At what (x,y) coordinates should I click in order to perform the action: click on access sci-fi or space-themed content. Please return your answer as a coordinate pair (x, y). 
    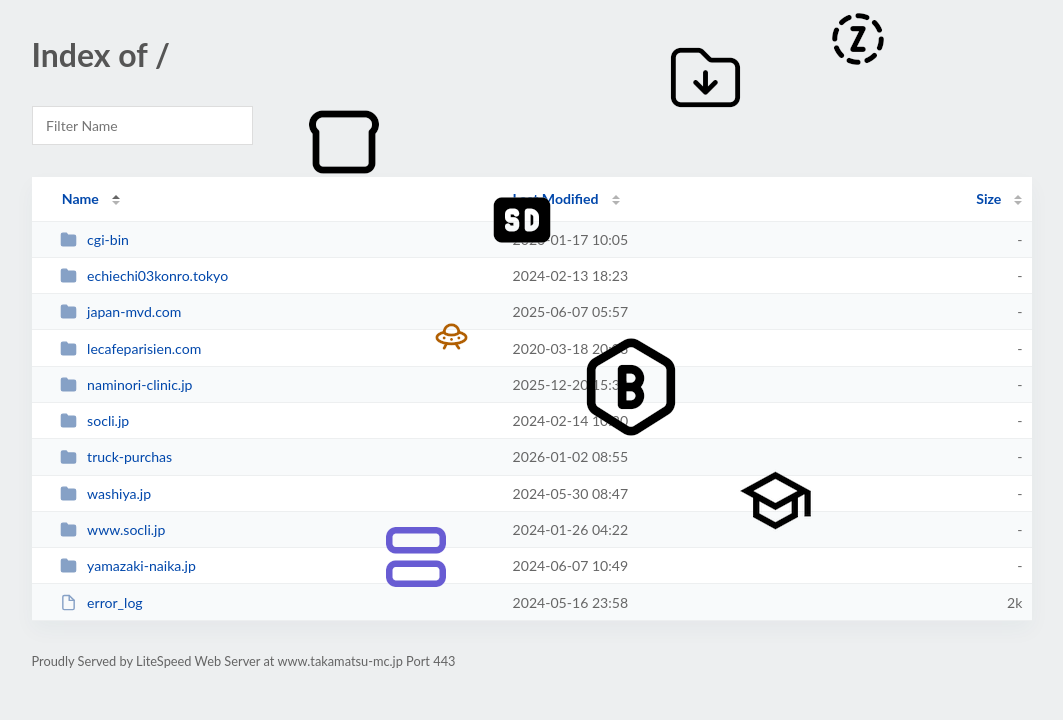
    Looking at the image, I should click on (451, 336).